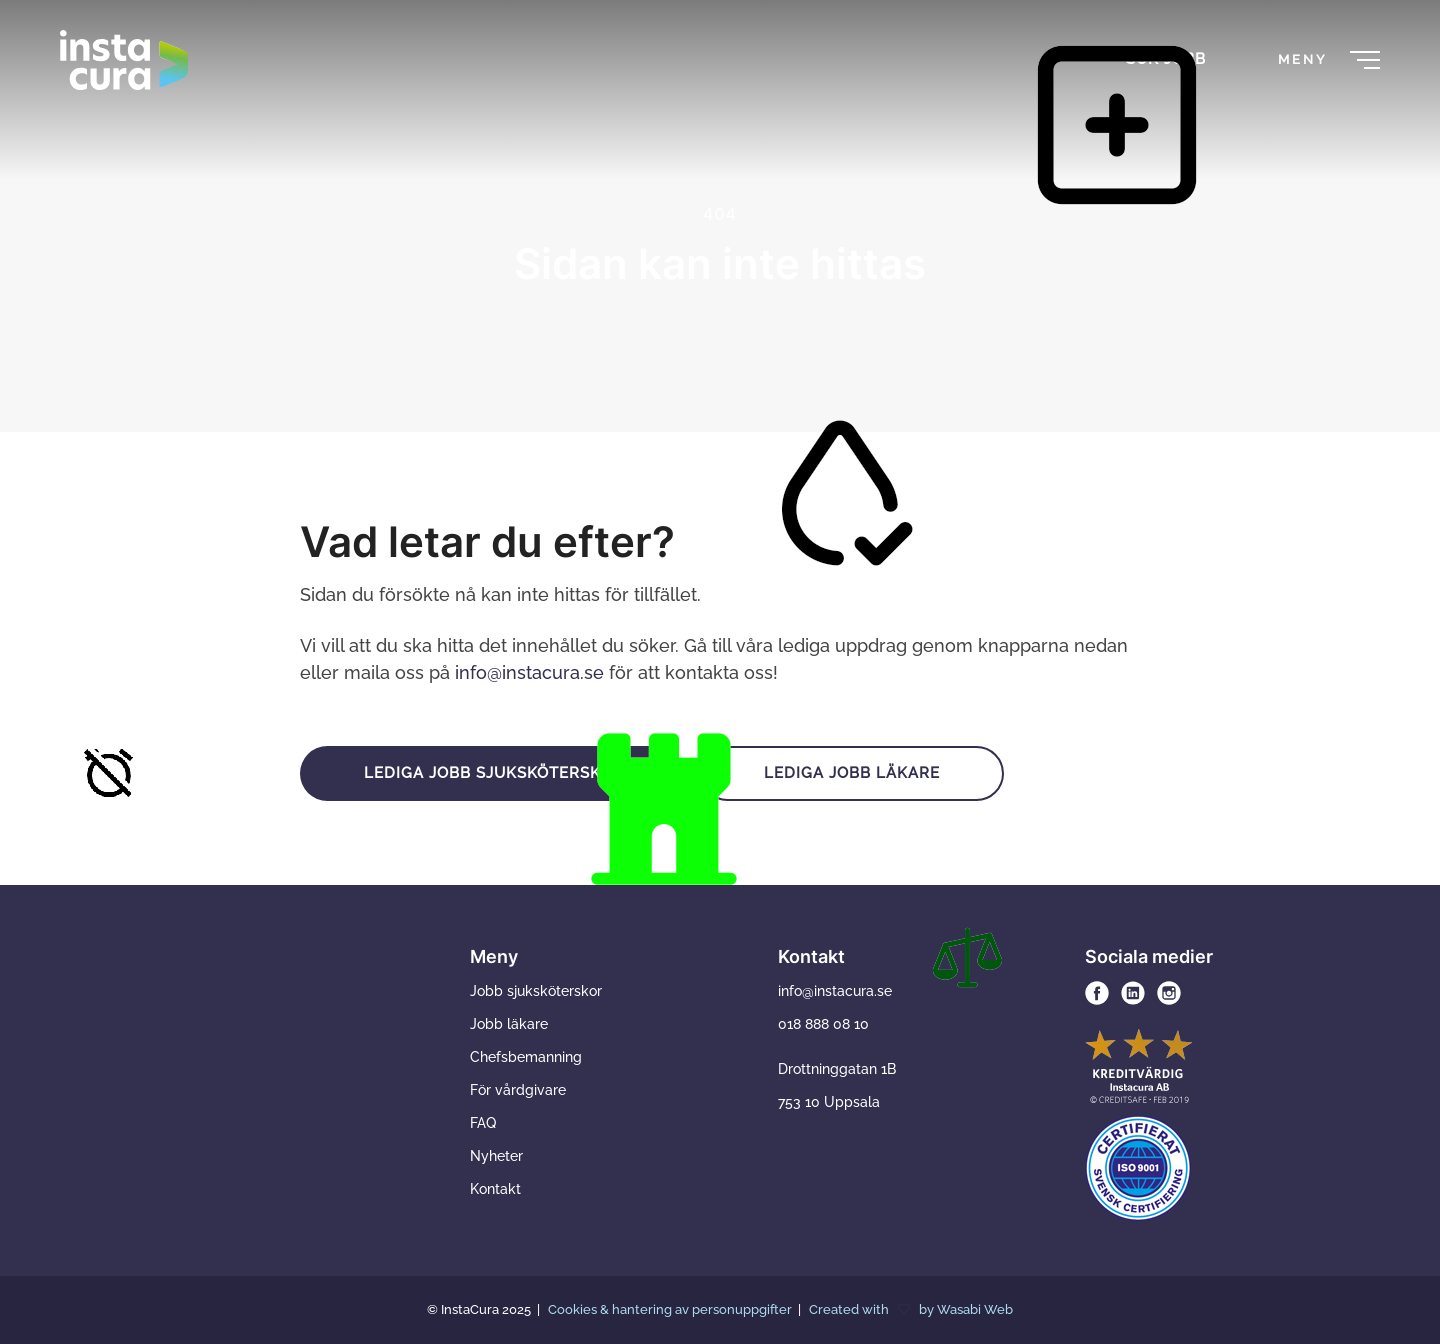 This screenshot has height=1344, width=1440. Describe the element at coordinates (840, 493) in the screenshot. I see `water quality verified or safe` at that location.